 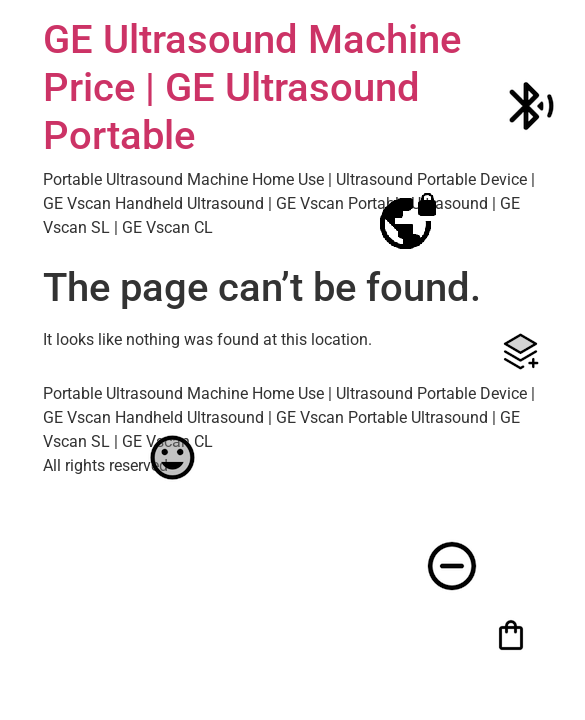 I want to click on add a new layer to the stack, so click(x=520, y=351).